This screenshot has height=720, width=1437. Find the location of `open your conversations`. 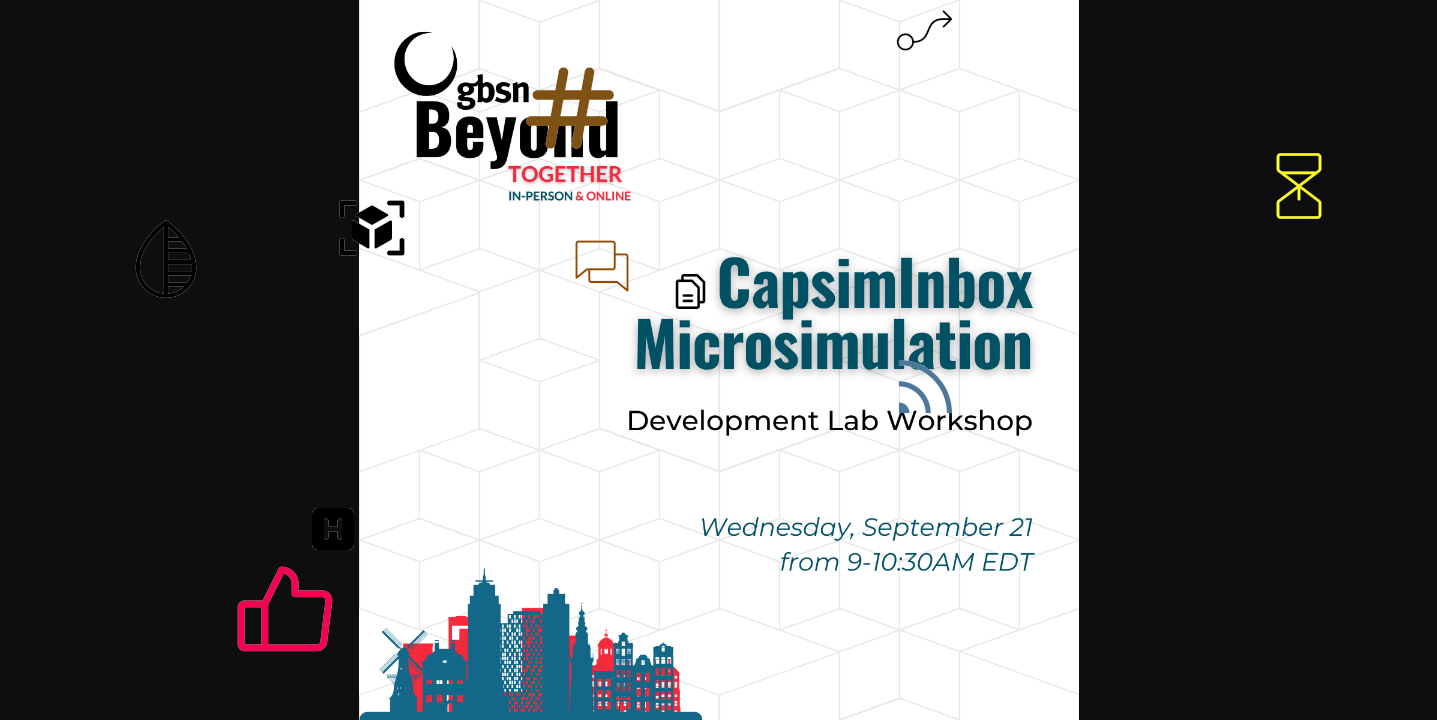

open your conversations is located at coordinates (602, 265).